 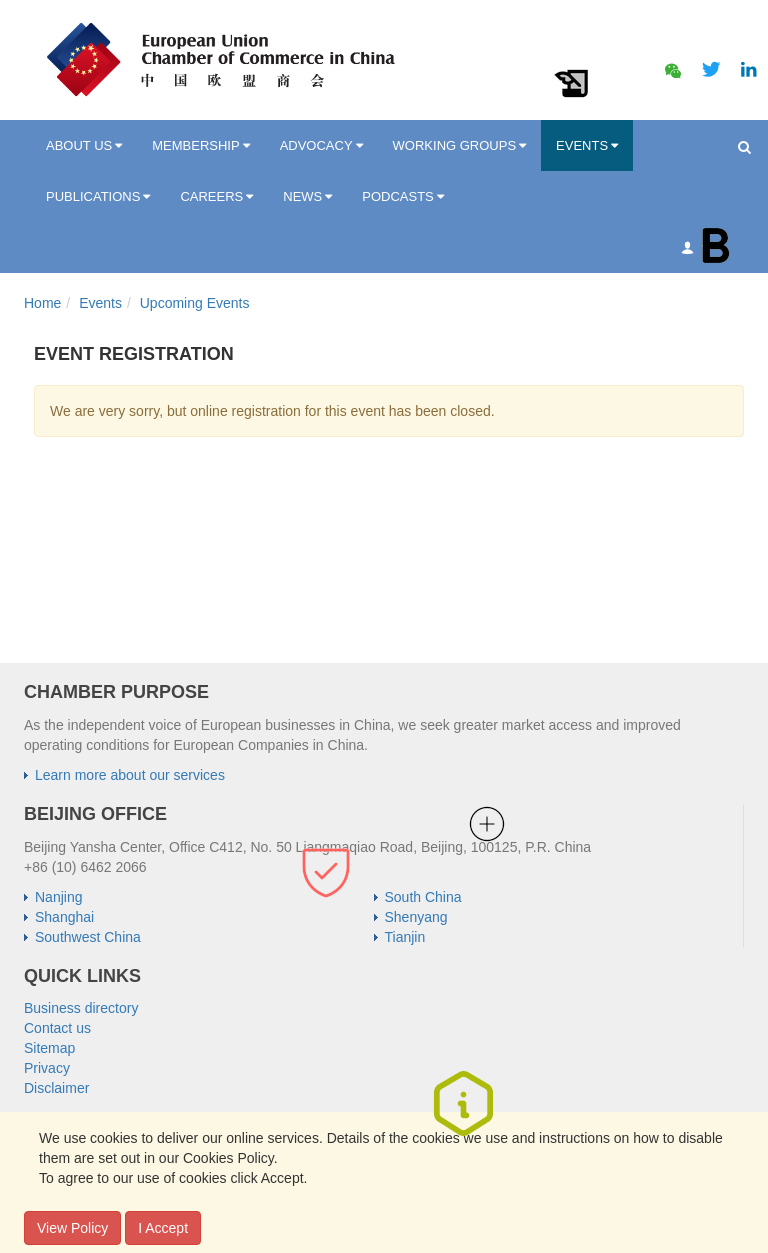 What do you see at coordinates (326, 870) in the screenshot?
I see `indicates a verified or secure status` at bounding box center [326, 870].